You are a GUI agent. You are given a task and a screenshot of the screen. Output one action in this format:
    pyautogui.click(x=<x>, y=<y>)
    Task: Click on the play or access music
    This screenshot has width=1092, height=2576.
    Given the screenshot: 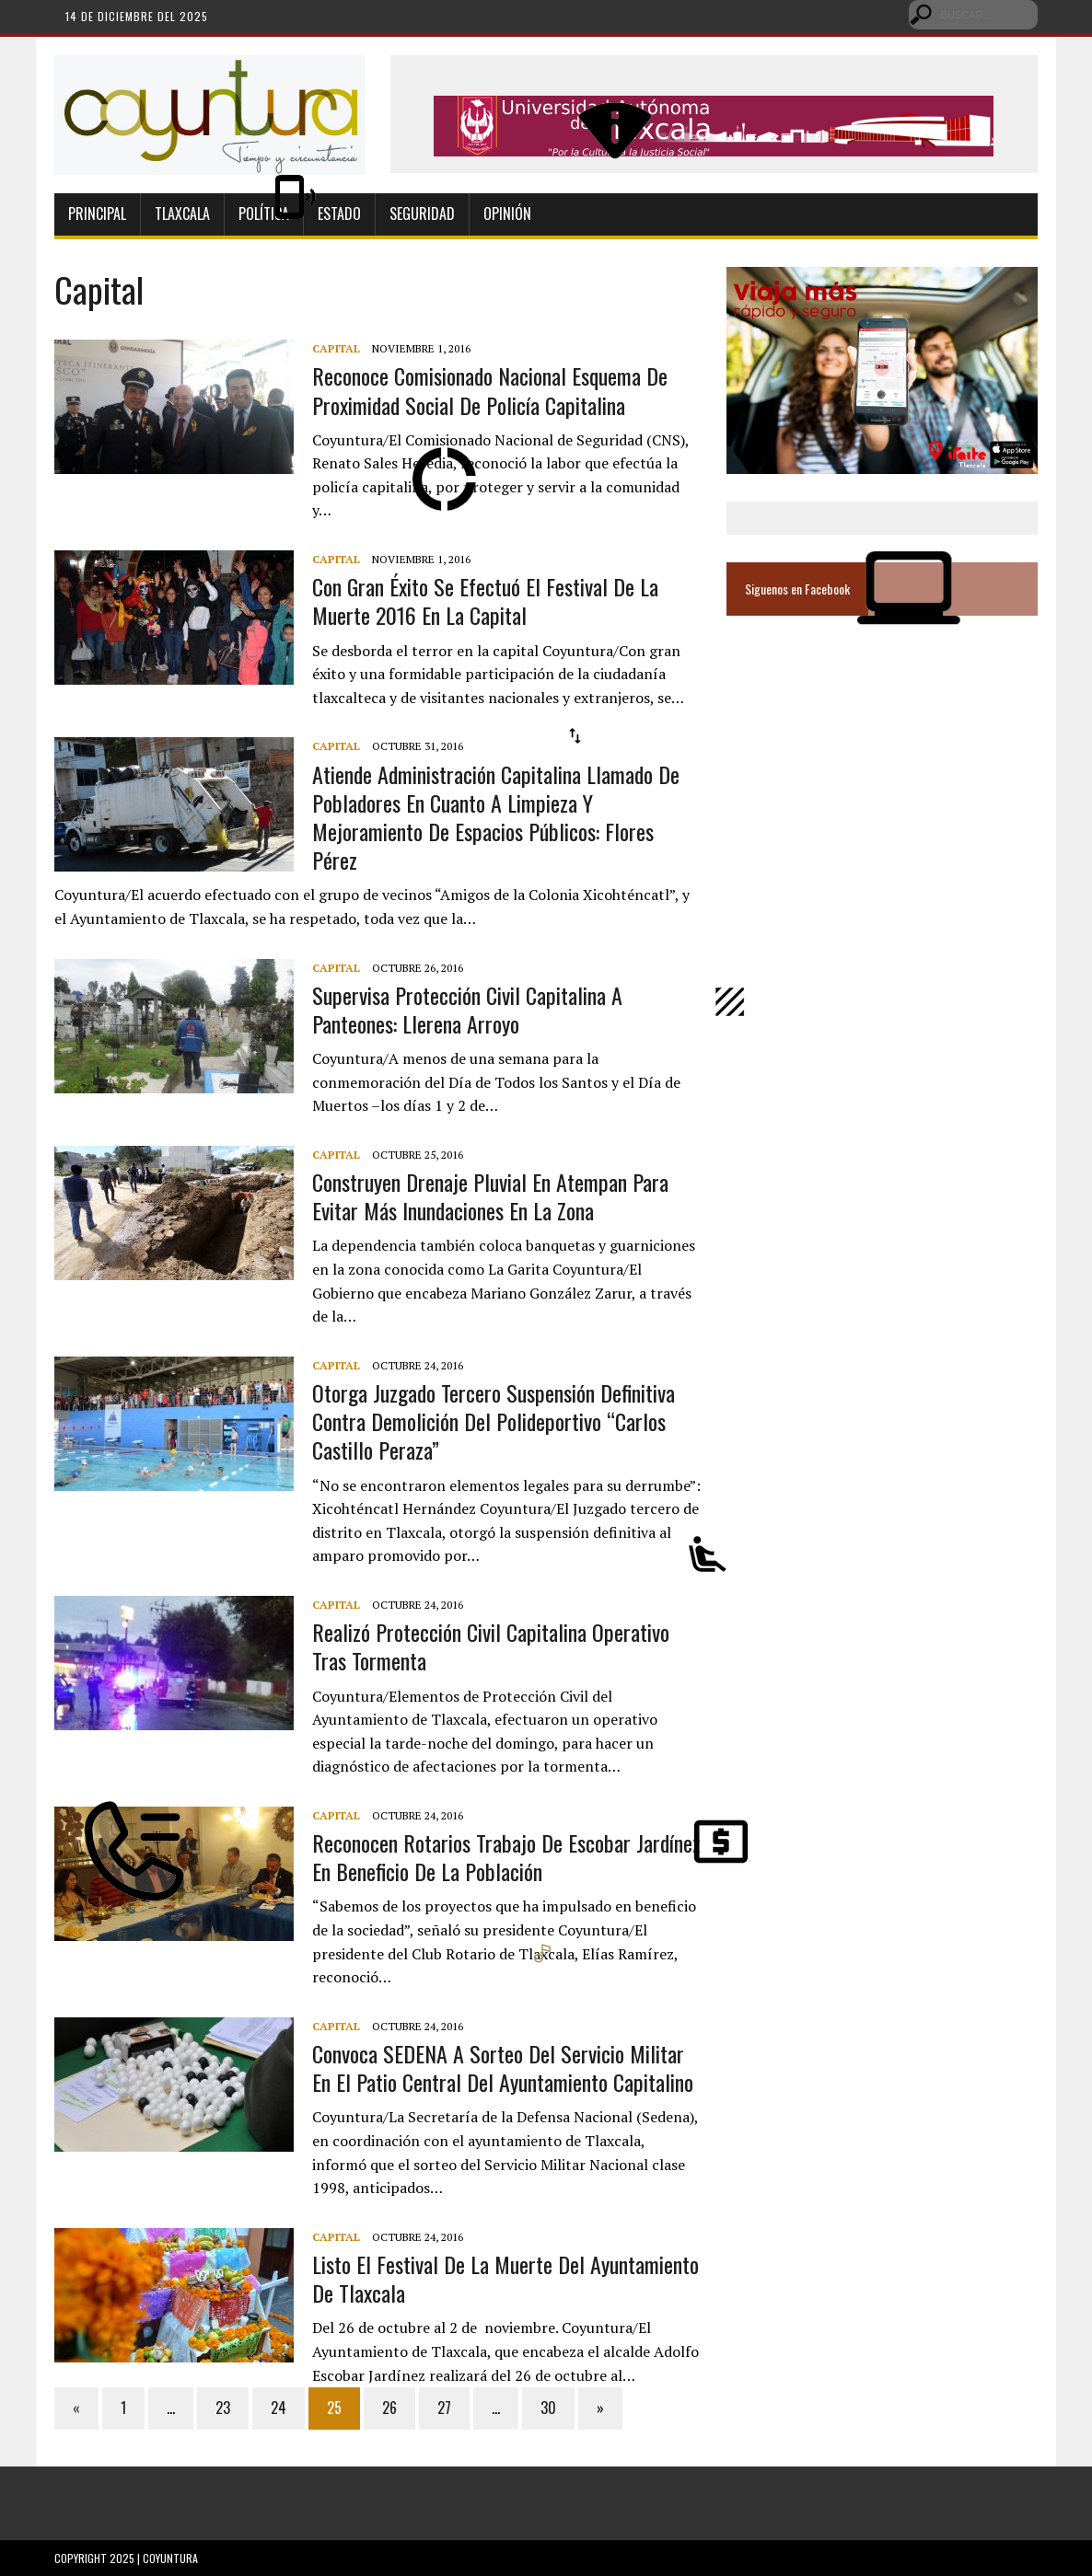 What is the action you would take?
    pyautogui.click(x=542, y=1953)
    